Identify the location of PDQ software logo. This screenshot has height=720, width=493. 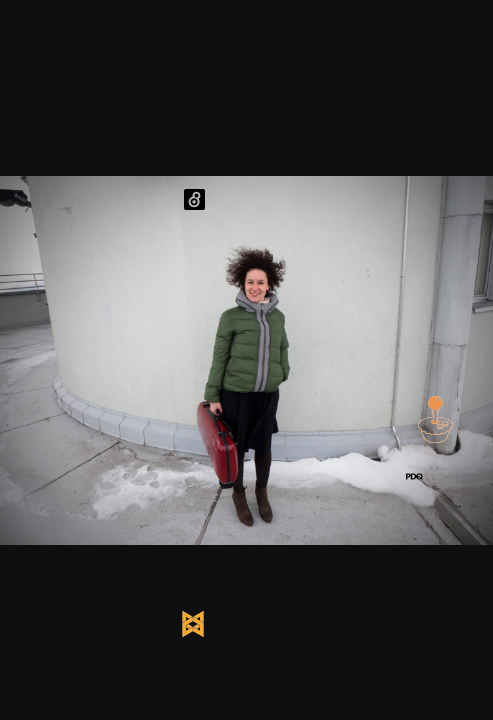
(414, 476).